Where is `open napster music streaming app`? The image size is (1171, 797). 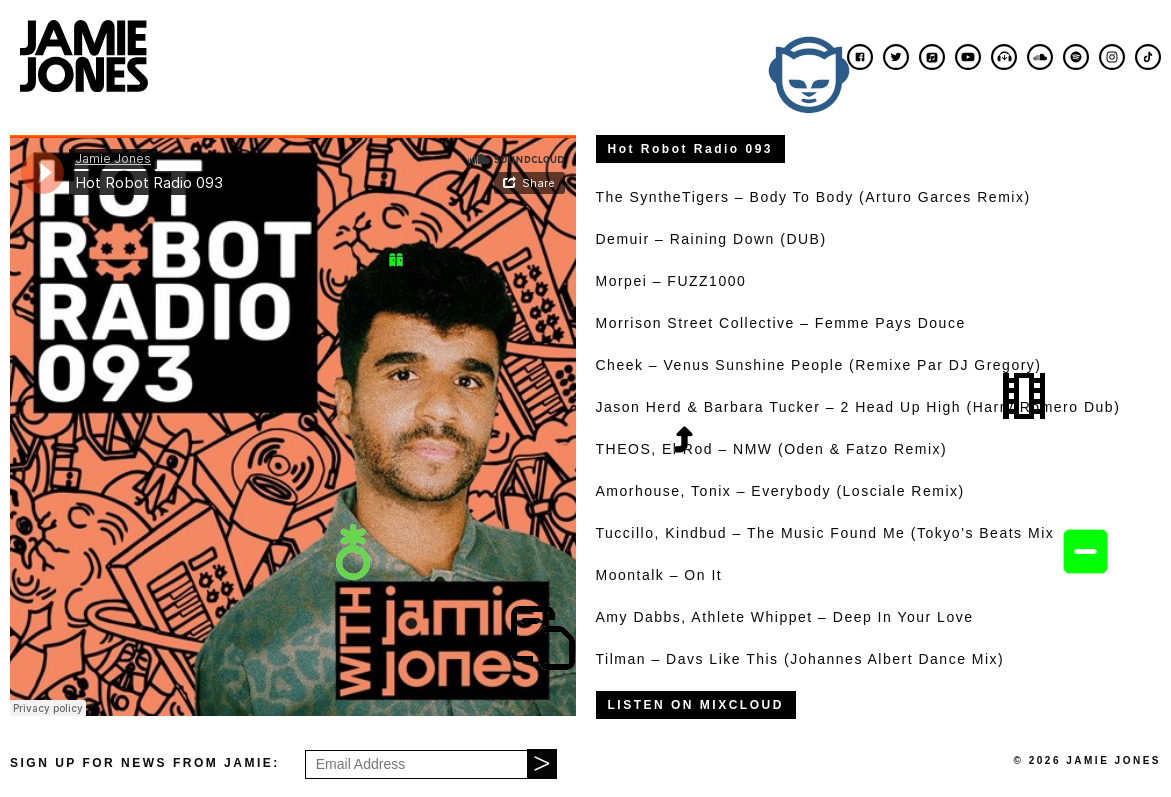
open napster music streaming app is located at coordinates (809, 73).